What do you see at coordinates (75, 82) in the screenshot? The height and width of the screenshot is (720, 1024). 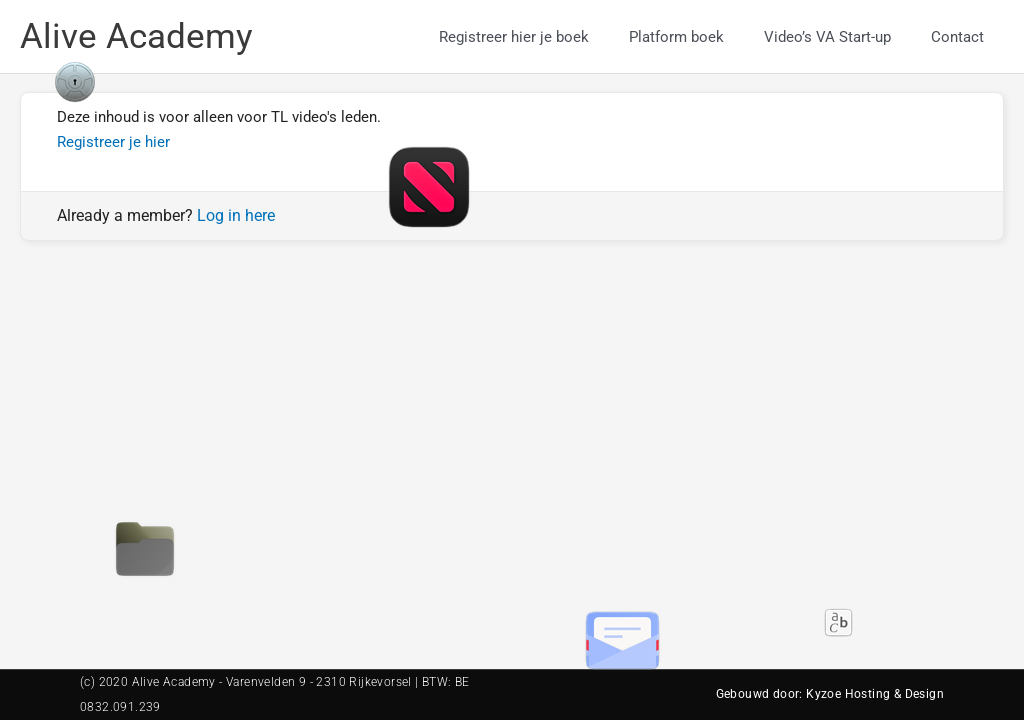 I see `access archived camera footage in iMovie` at bounding box center [75, 82].